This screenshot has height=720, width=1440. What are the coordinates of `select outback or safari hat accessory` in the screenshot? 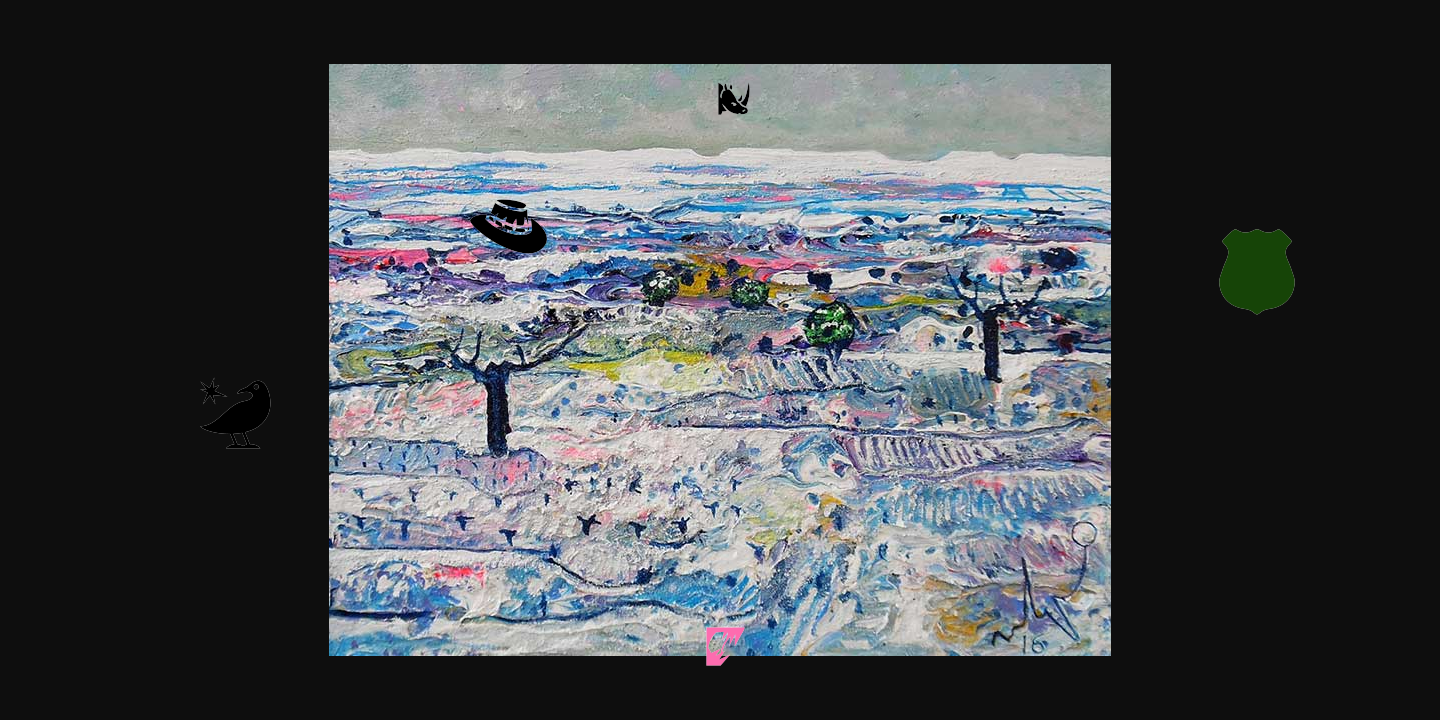 It's located at (508, 226).